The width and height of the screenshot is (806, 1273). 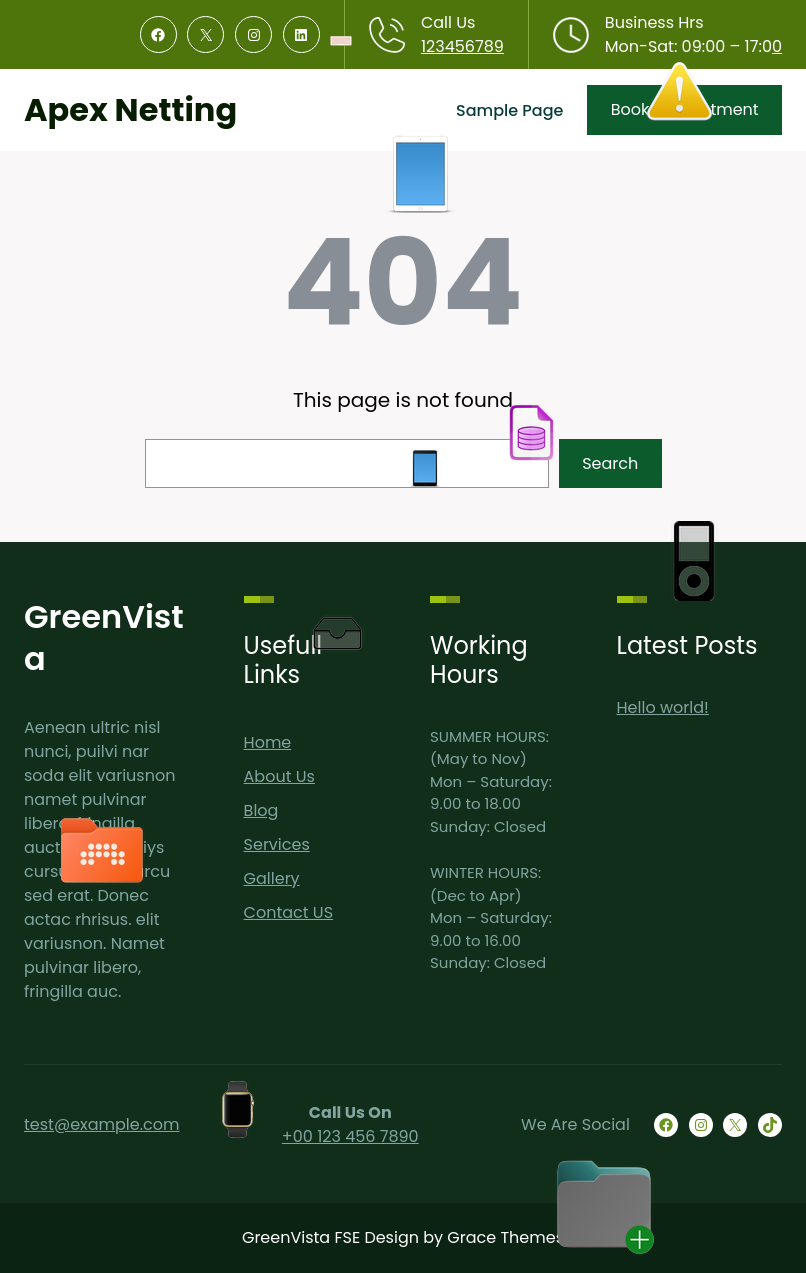 What do you see at coordinates (237, 1109) in the screenshot?
I see `apple watch device icon` at bounding box center [237, 1109].